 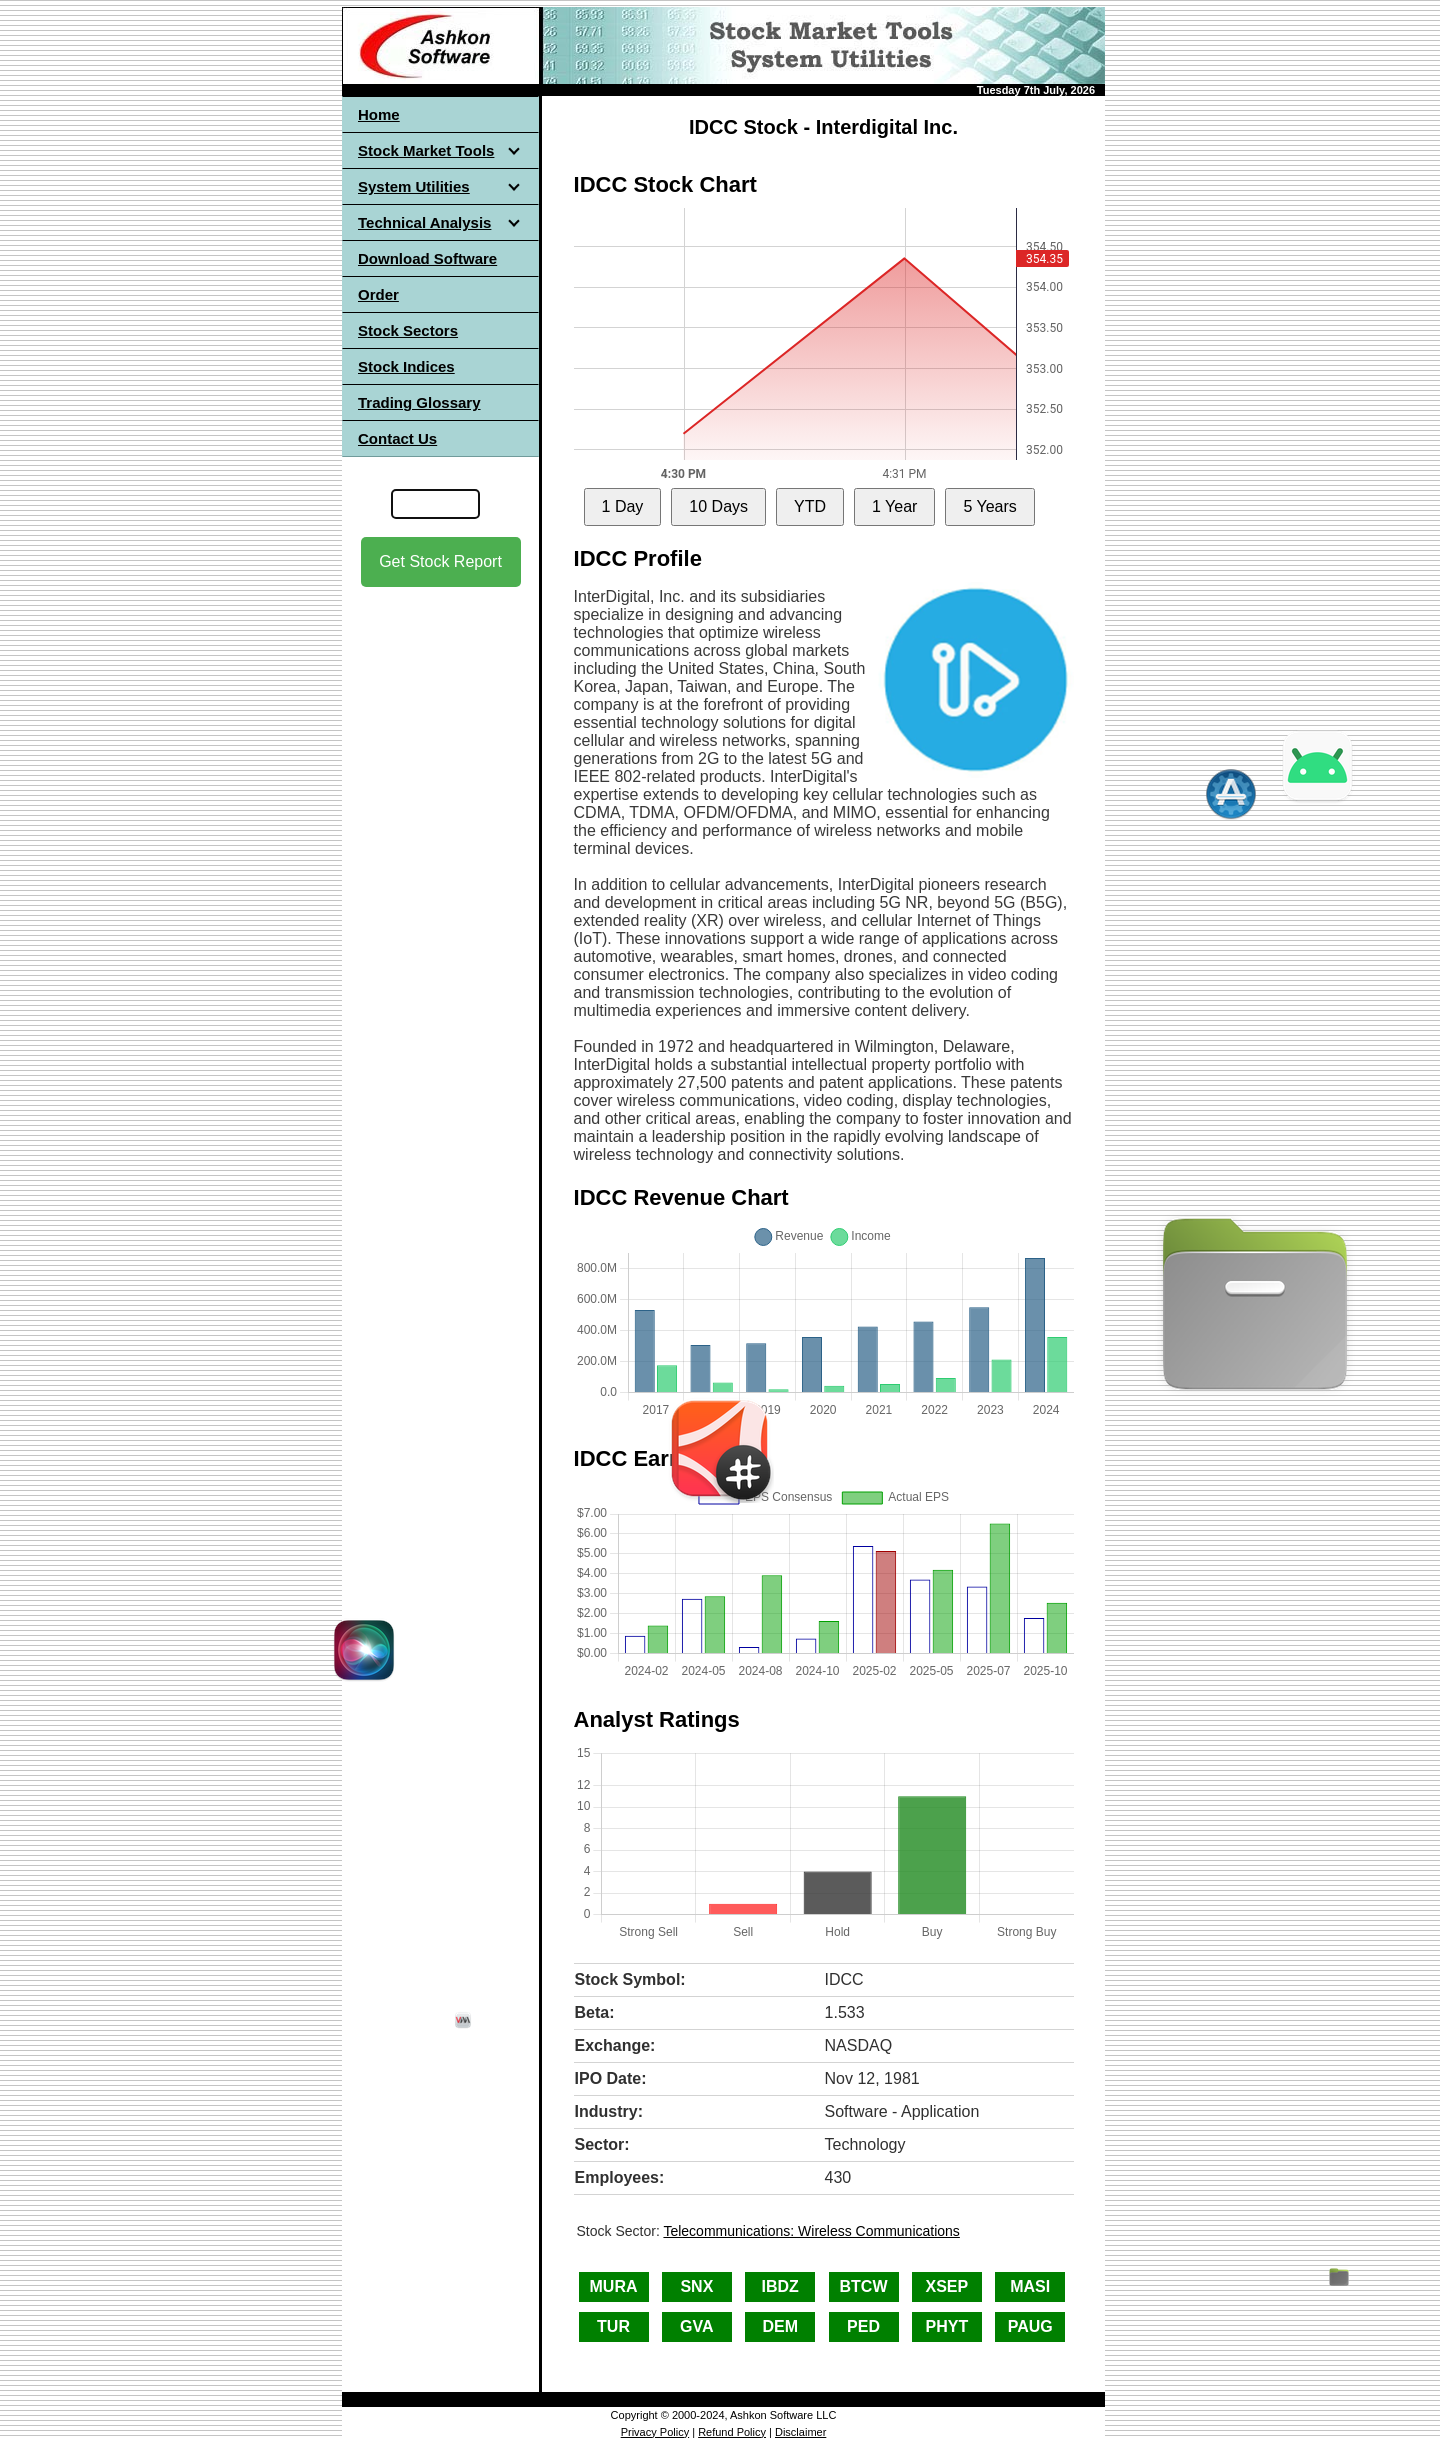 I want to click on open virt-manager virtual machine management app, so click(x=463, y=2020).